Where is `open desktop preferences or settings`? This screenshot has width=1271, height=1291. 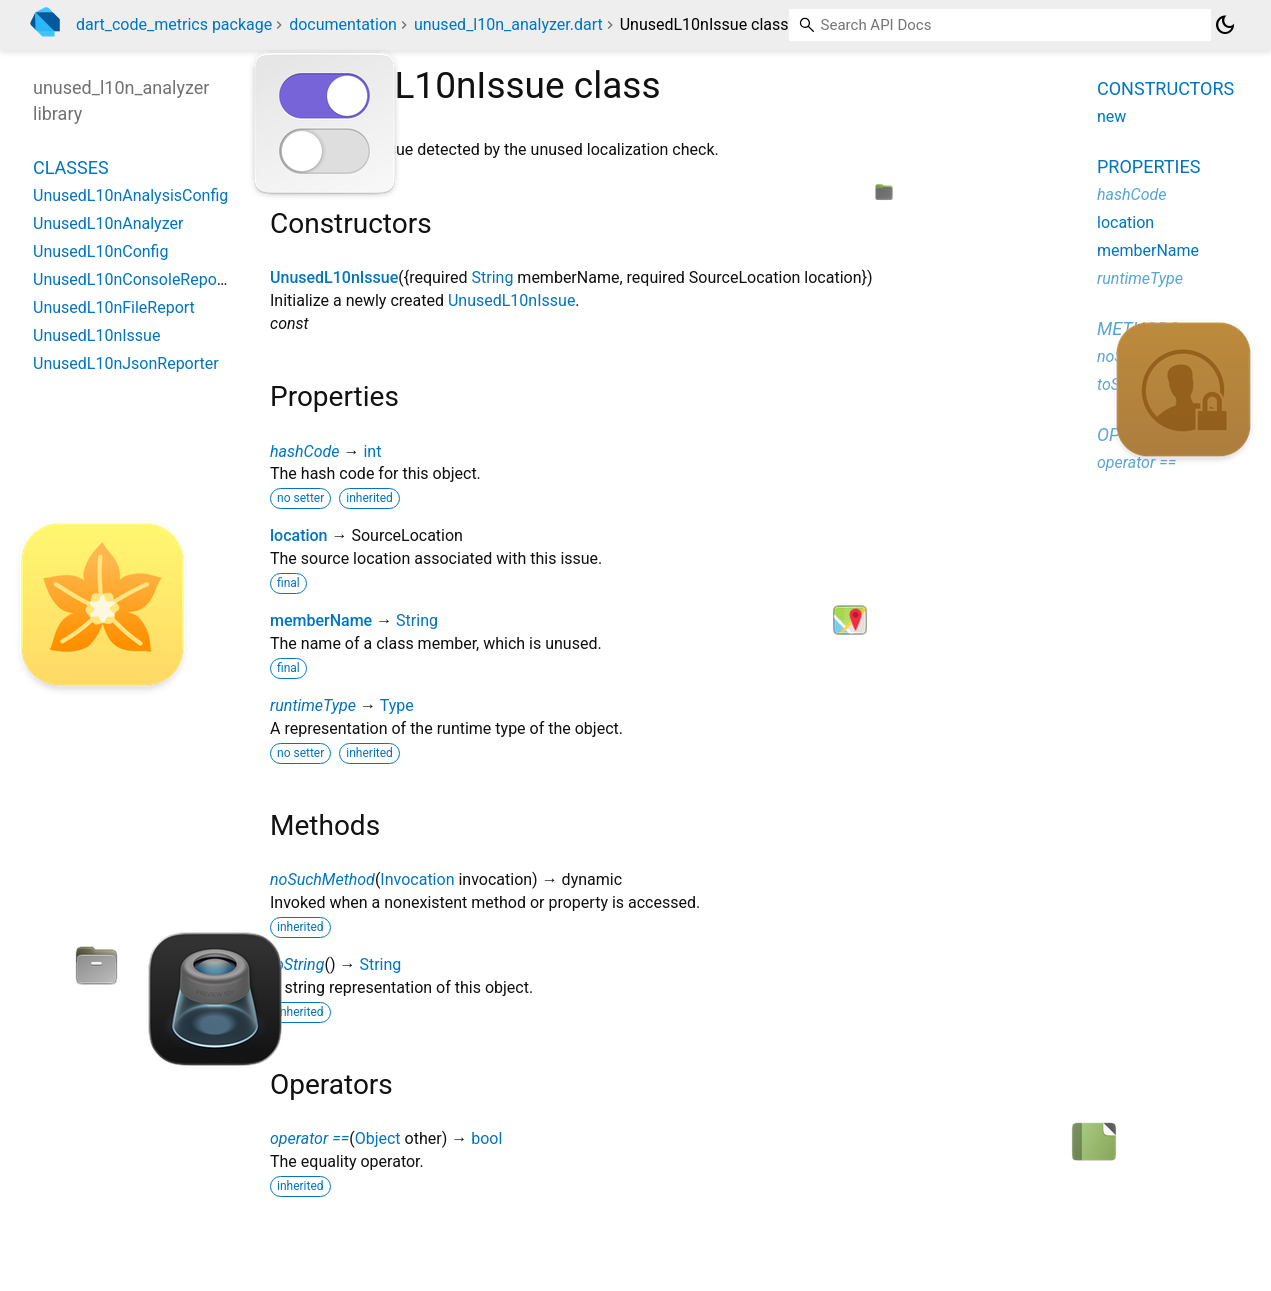
open desktop preferences or settings is located at coordinates (324, 123).